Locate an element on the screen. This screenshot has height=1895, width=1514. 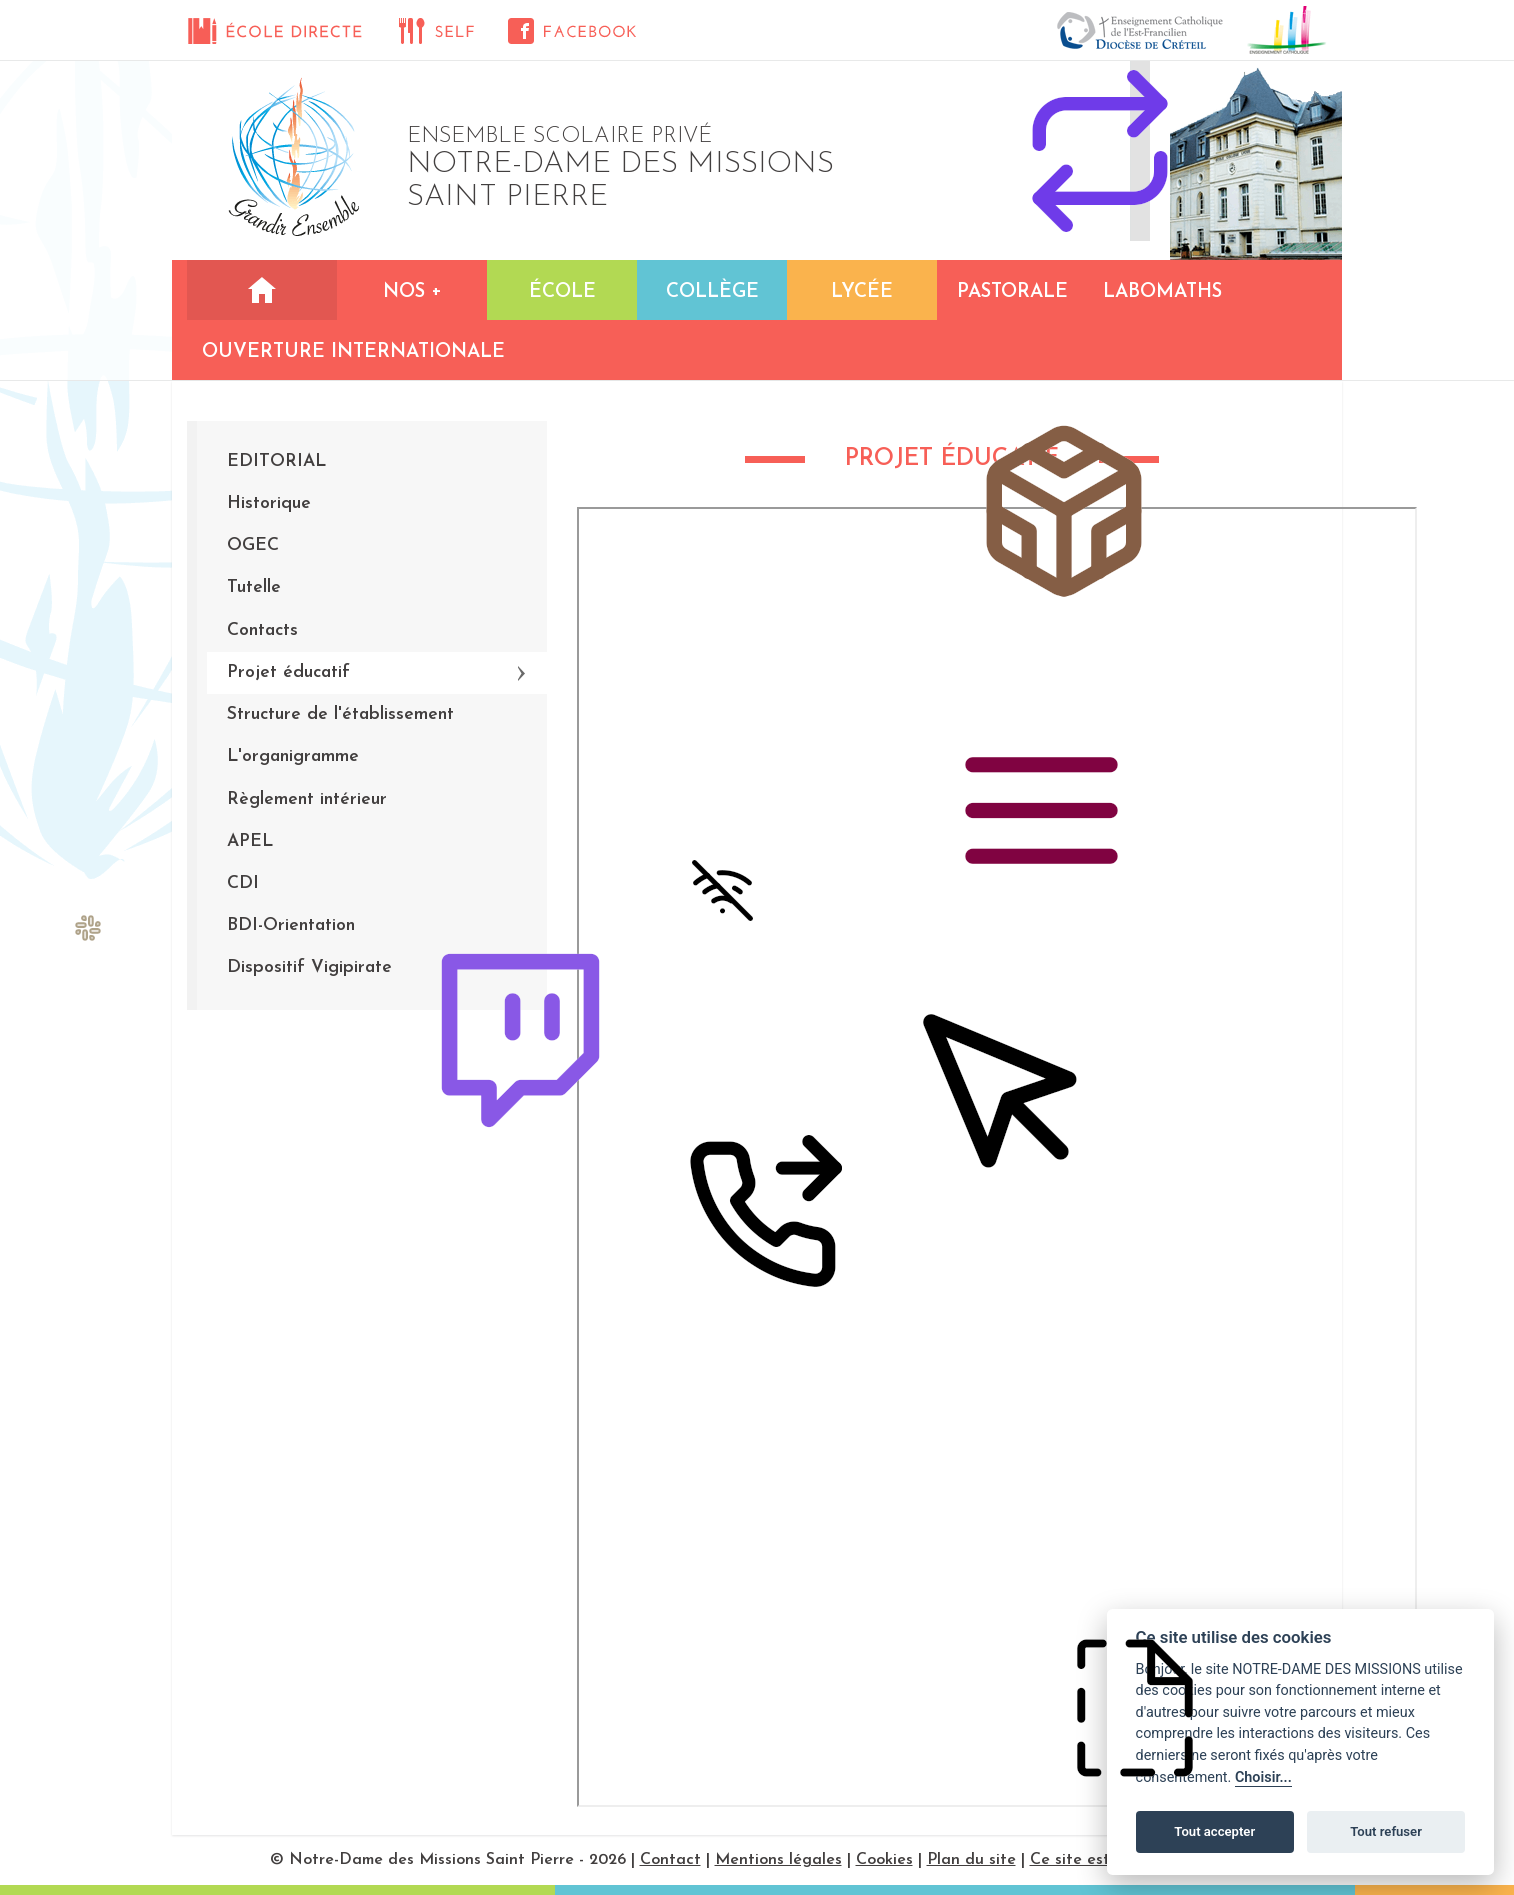
open twitch app is located at coordinates (520, 1040).